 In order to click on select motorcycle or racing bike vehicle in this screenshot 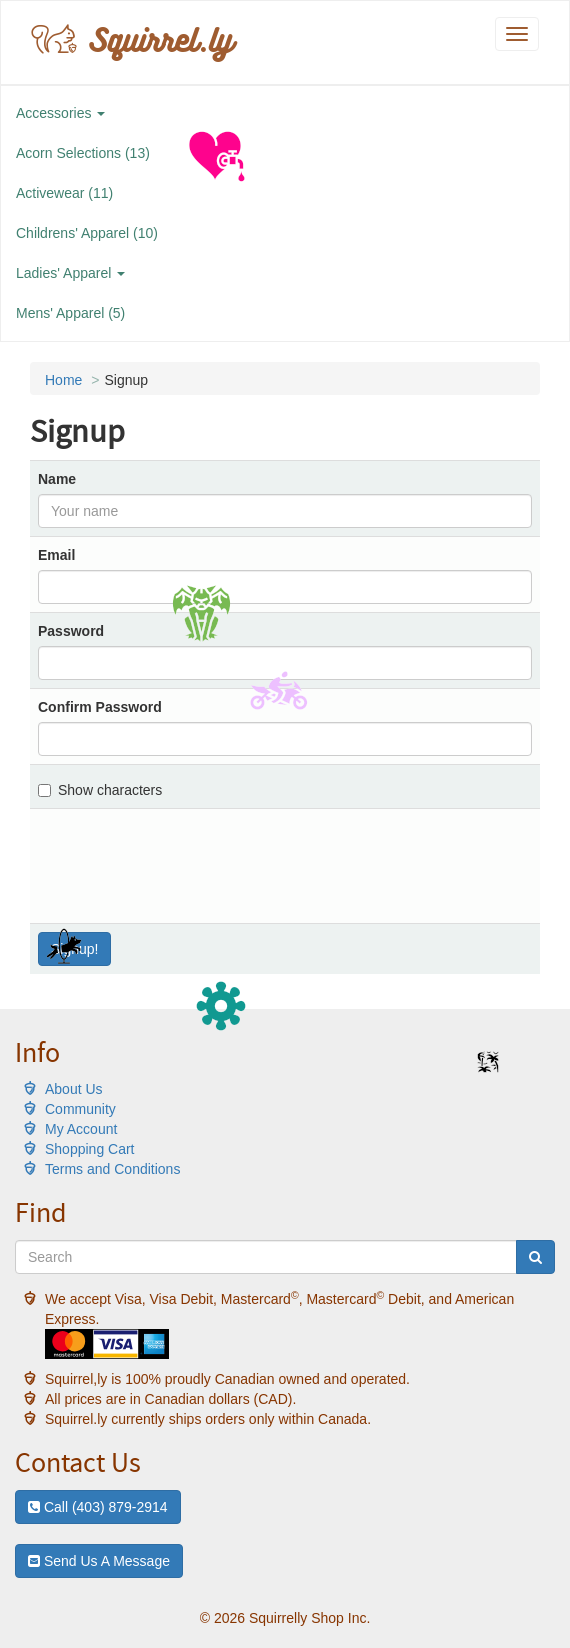, I will do `click(277, 688)`.